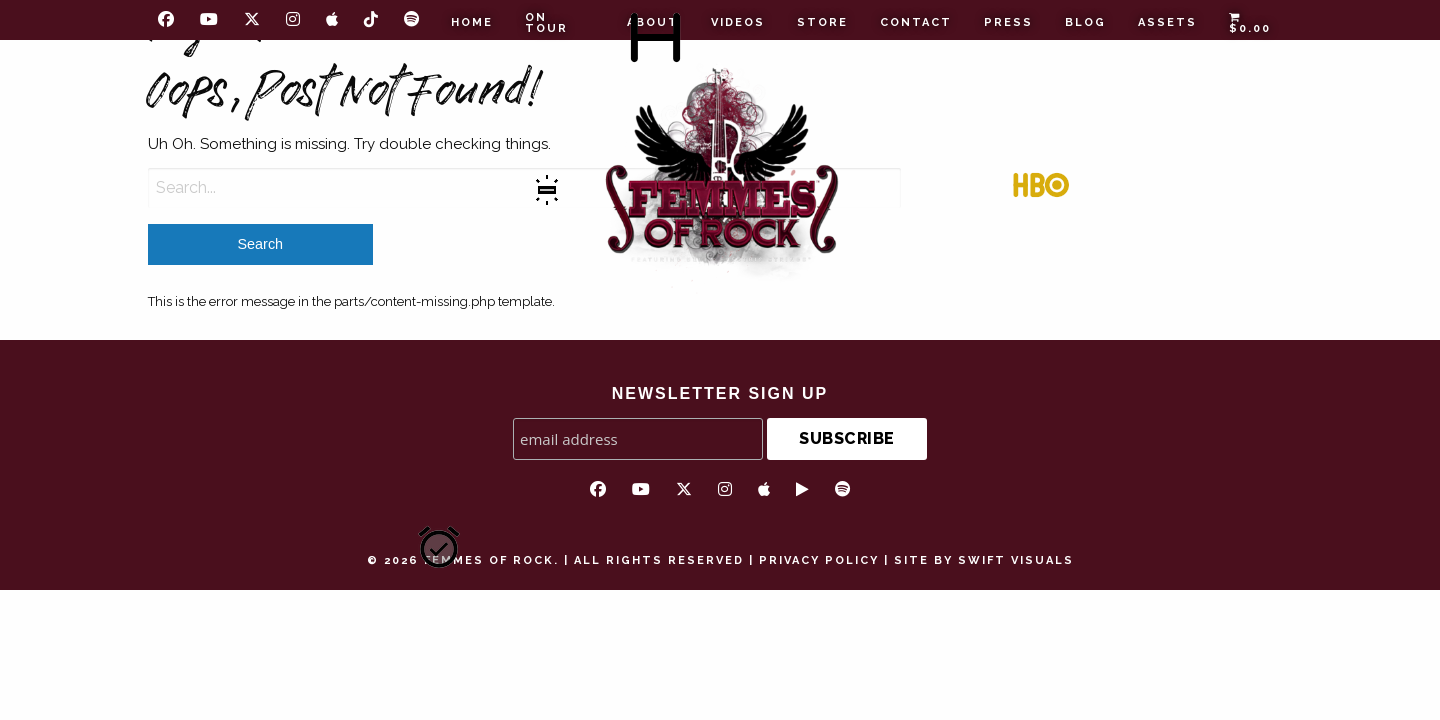 The width and height of the screenshot is (1440, 720). Describe the element at coordinates (547, 190) in the screenshot. I see `adjust panel light or display brightness` at that location.